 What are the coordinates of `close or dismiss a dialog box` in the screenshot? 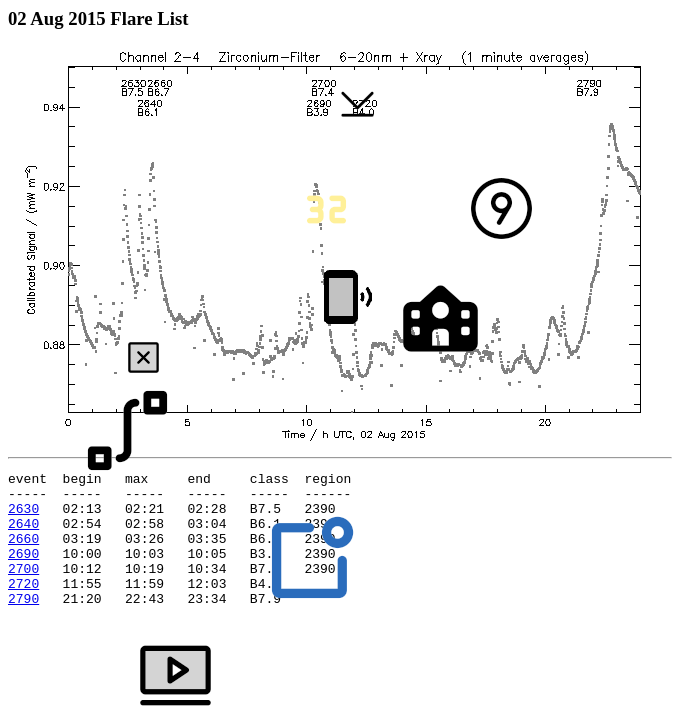 It's located at (143, 357).